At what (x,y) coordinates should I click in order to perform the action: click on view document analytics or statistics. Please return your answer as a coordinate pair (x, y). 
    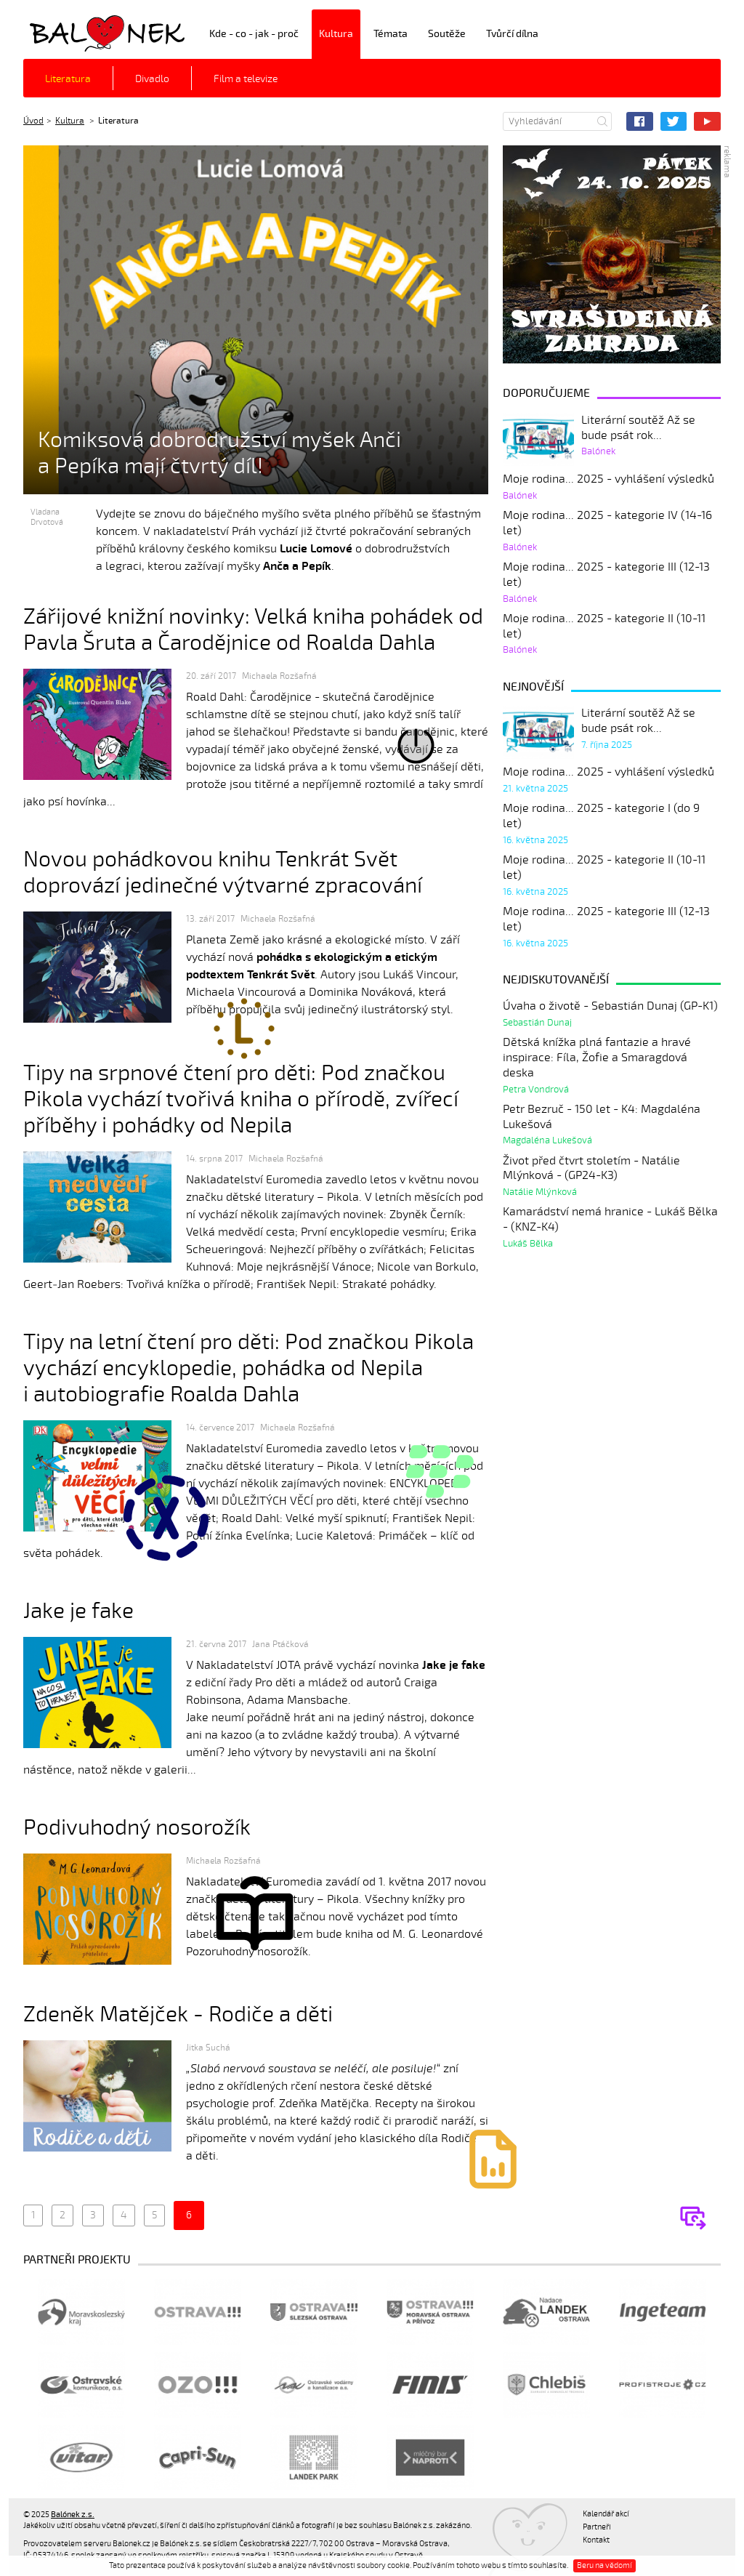
    Looking at the image, I should click on (493, 2159).